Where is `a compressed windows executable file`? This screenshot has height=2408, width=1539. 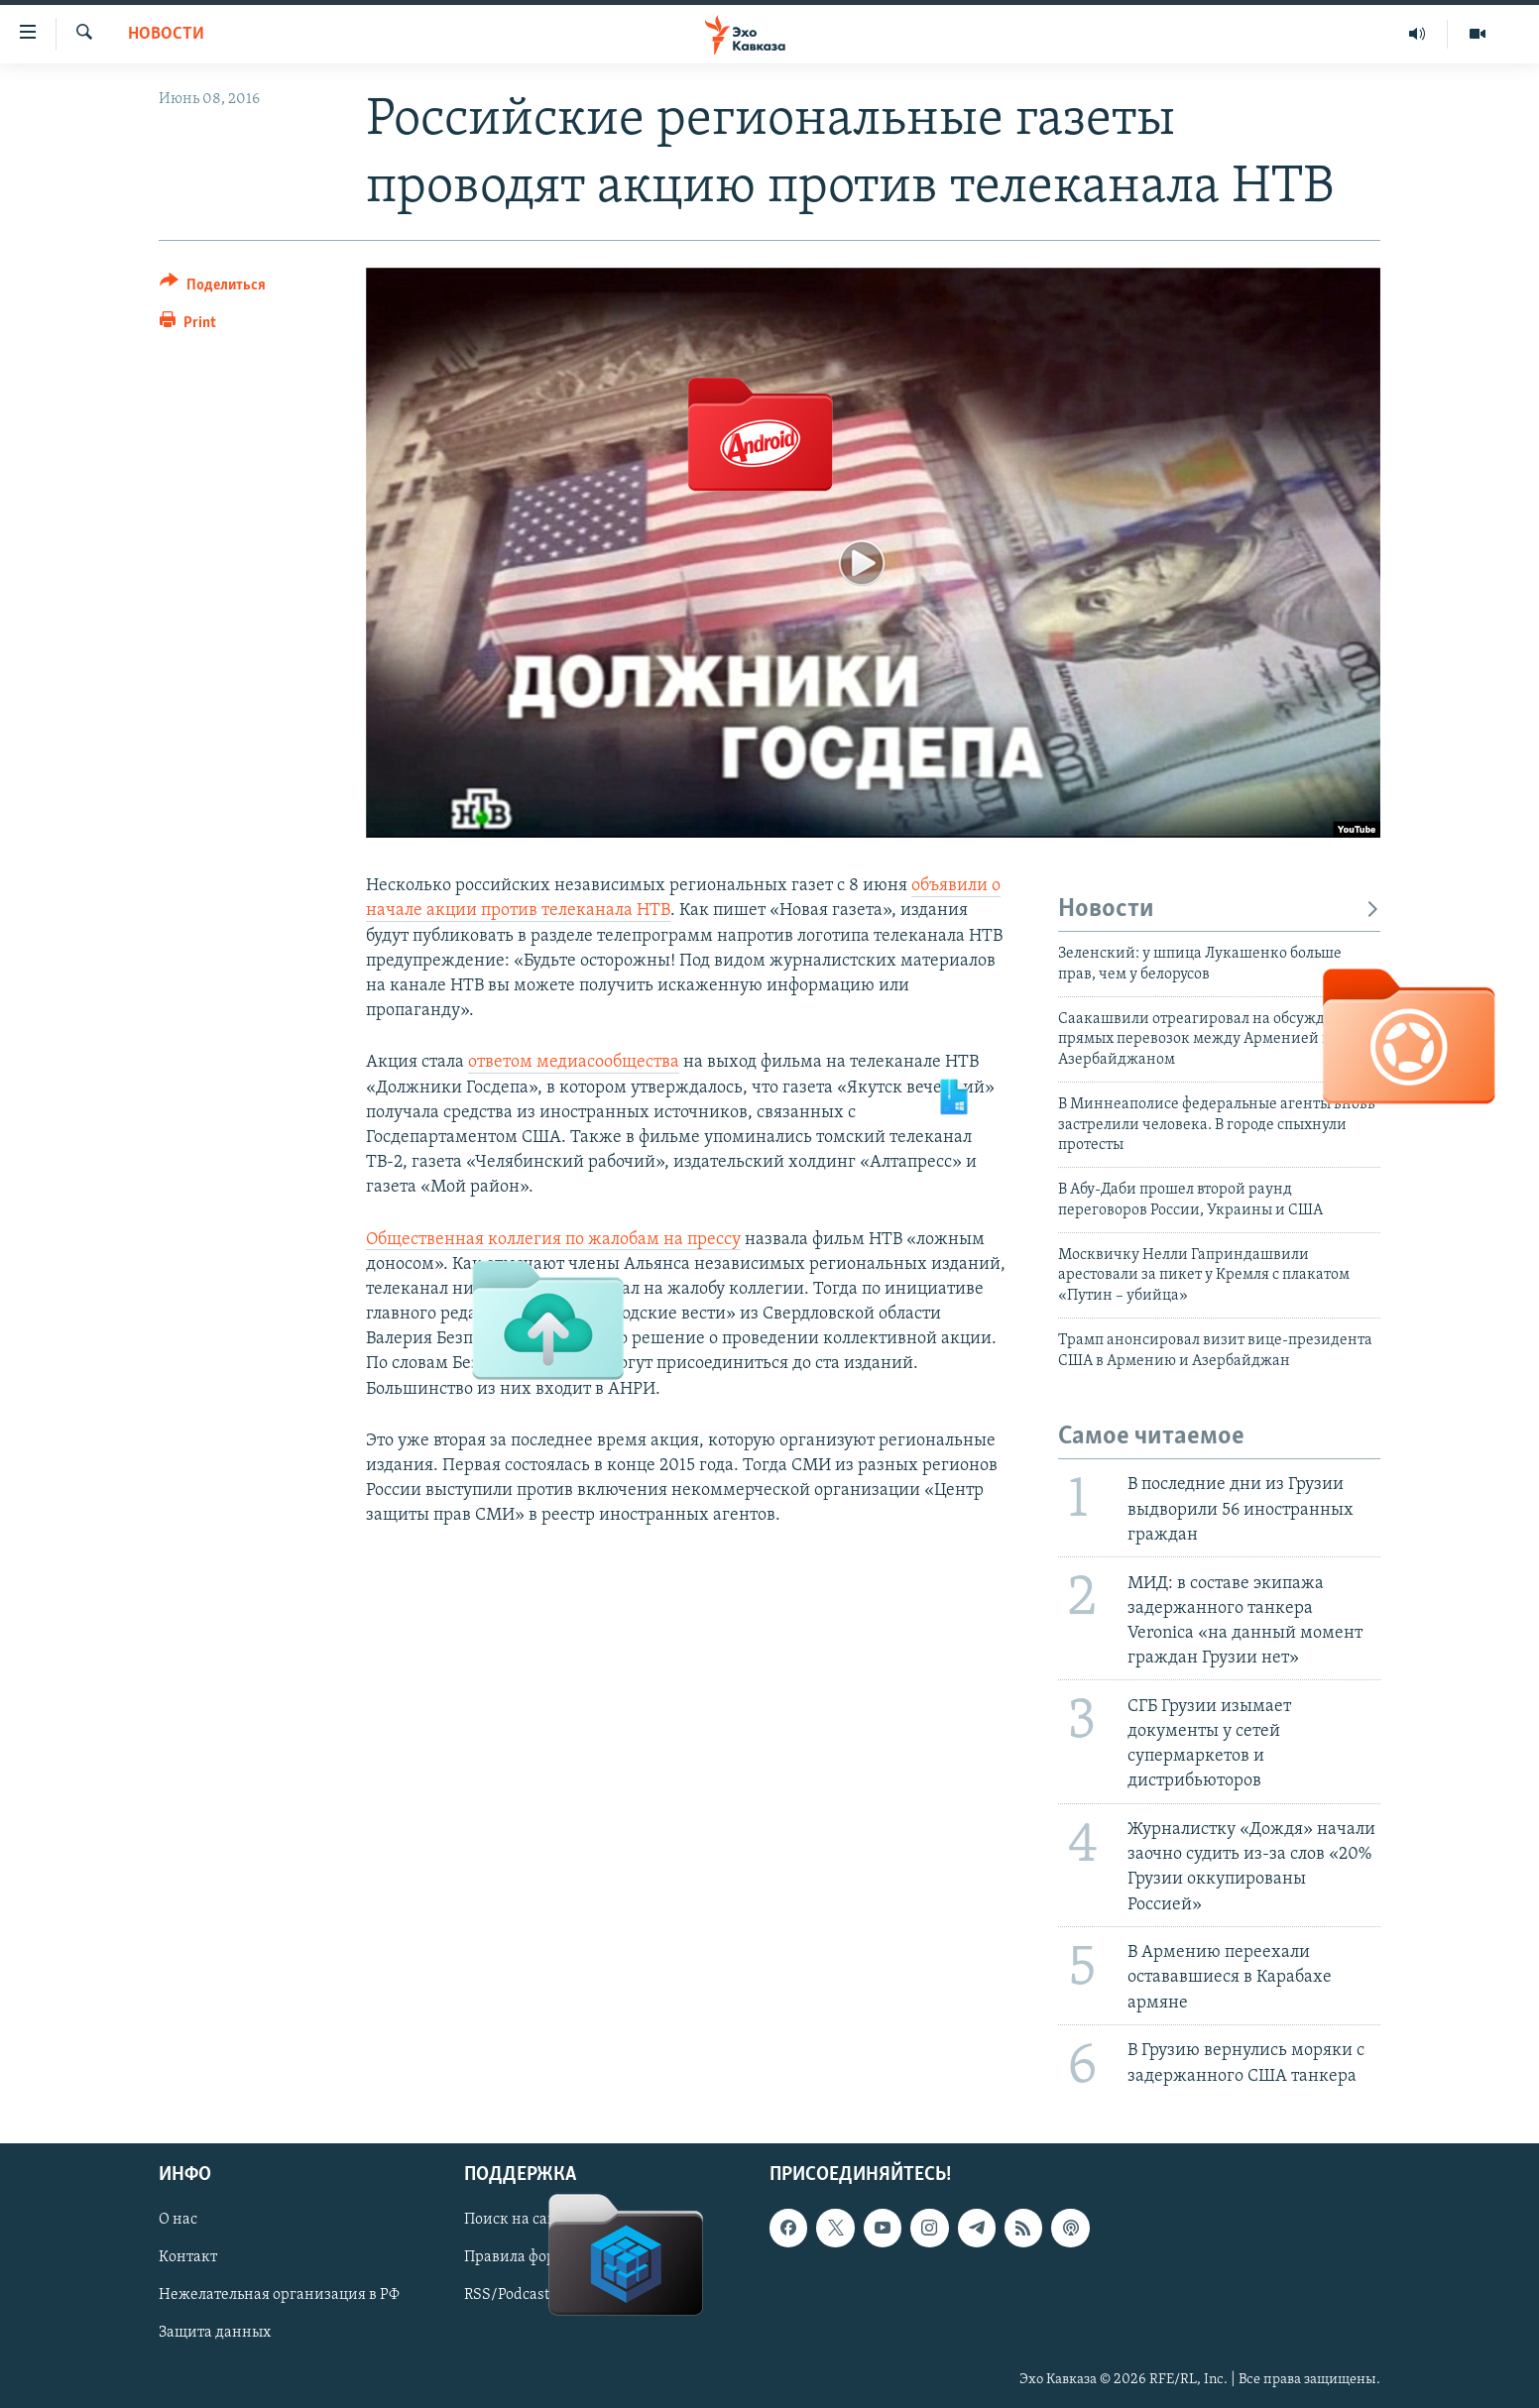 a compressed windows executable file is located at coordinates (954, 1097).